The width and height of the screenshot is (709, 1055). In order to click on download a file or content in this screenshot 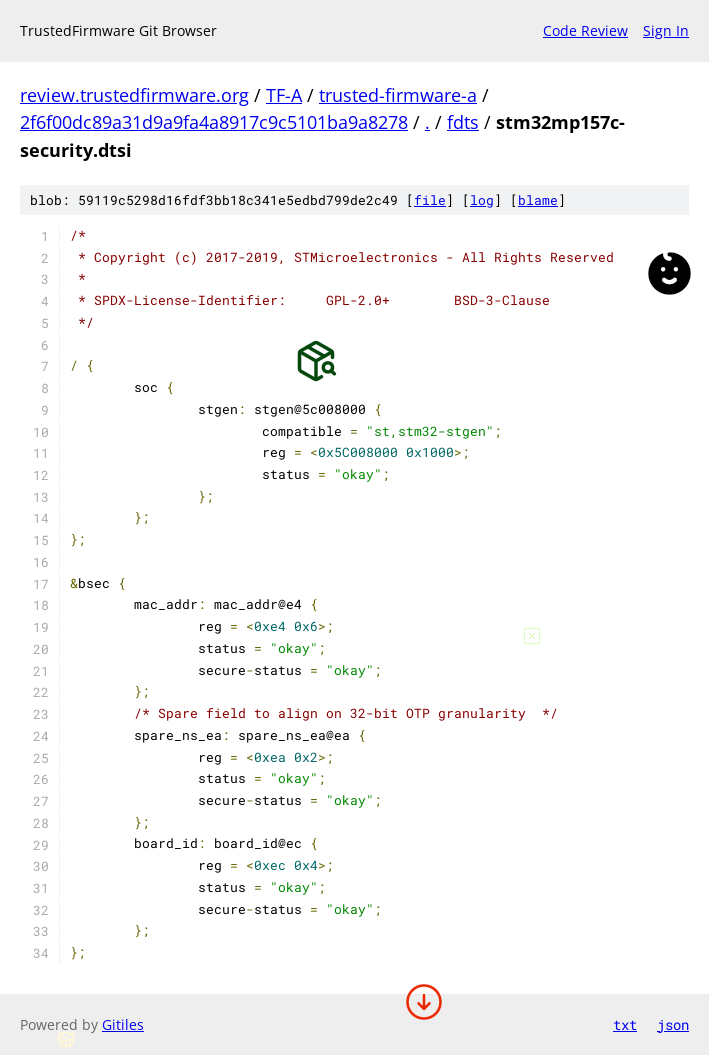, I will do `click(424, 1002)`.